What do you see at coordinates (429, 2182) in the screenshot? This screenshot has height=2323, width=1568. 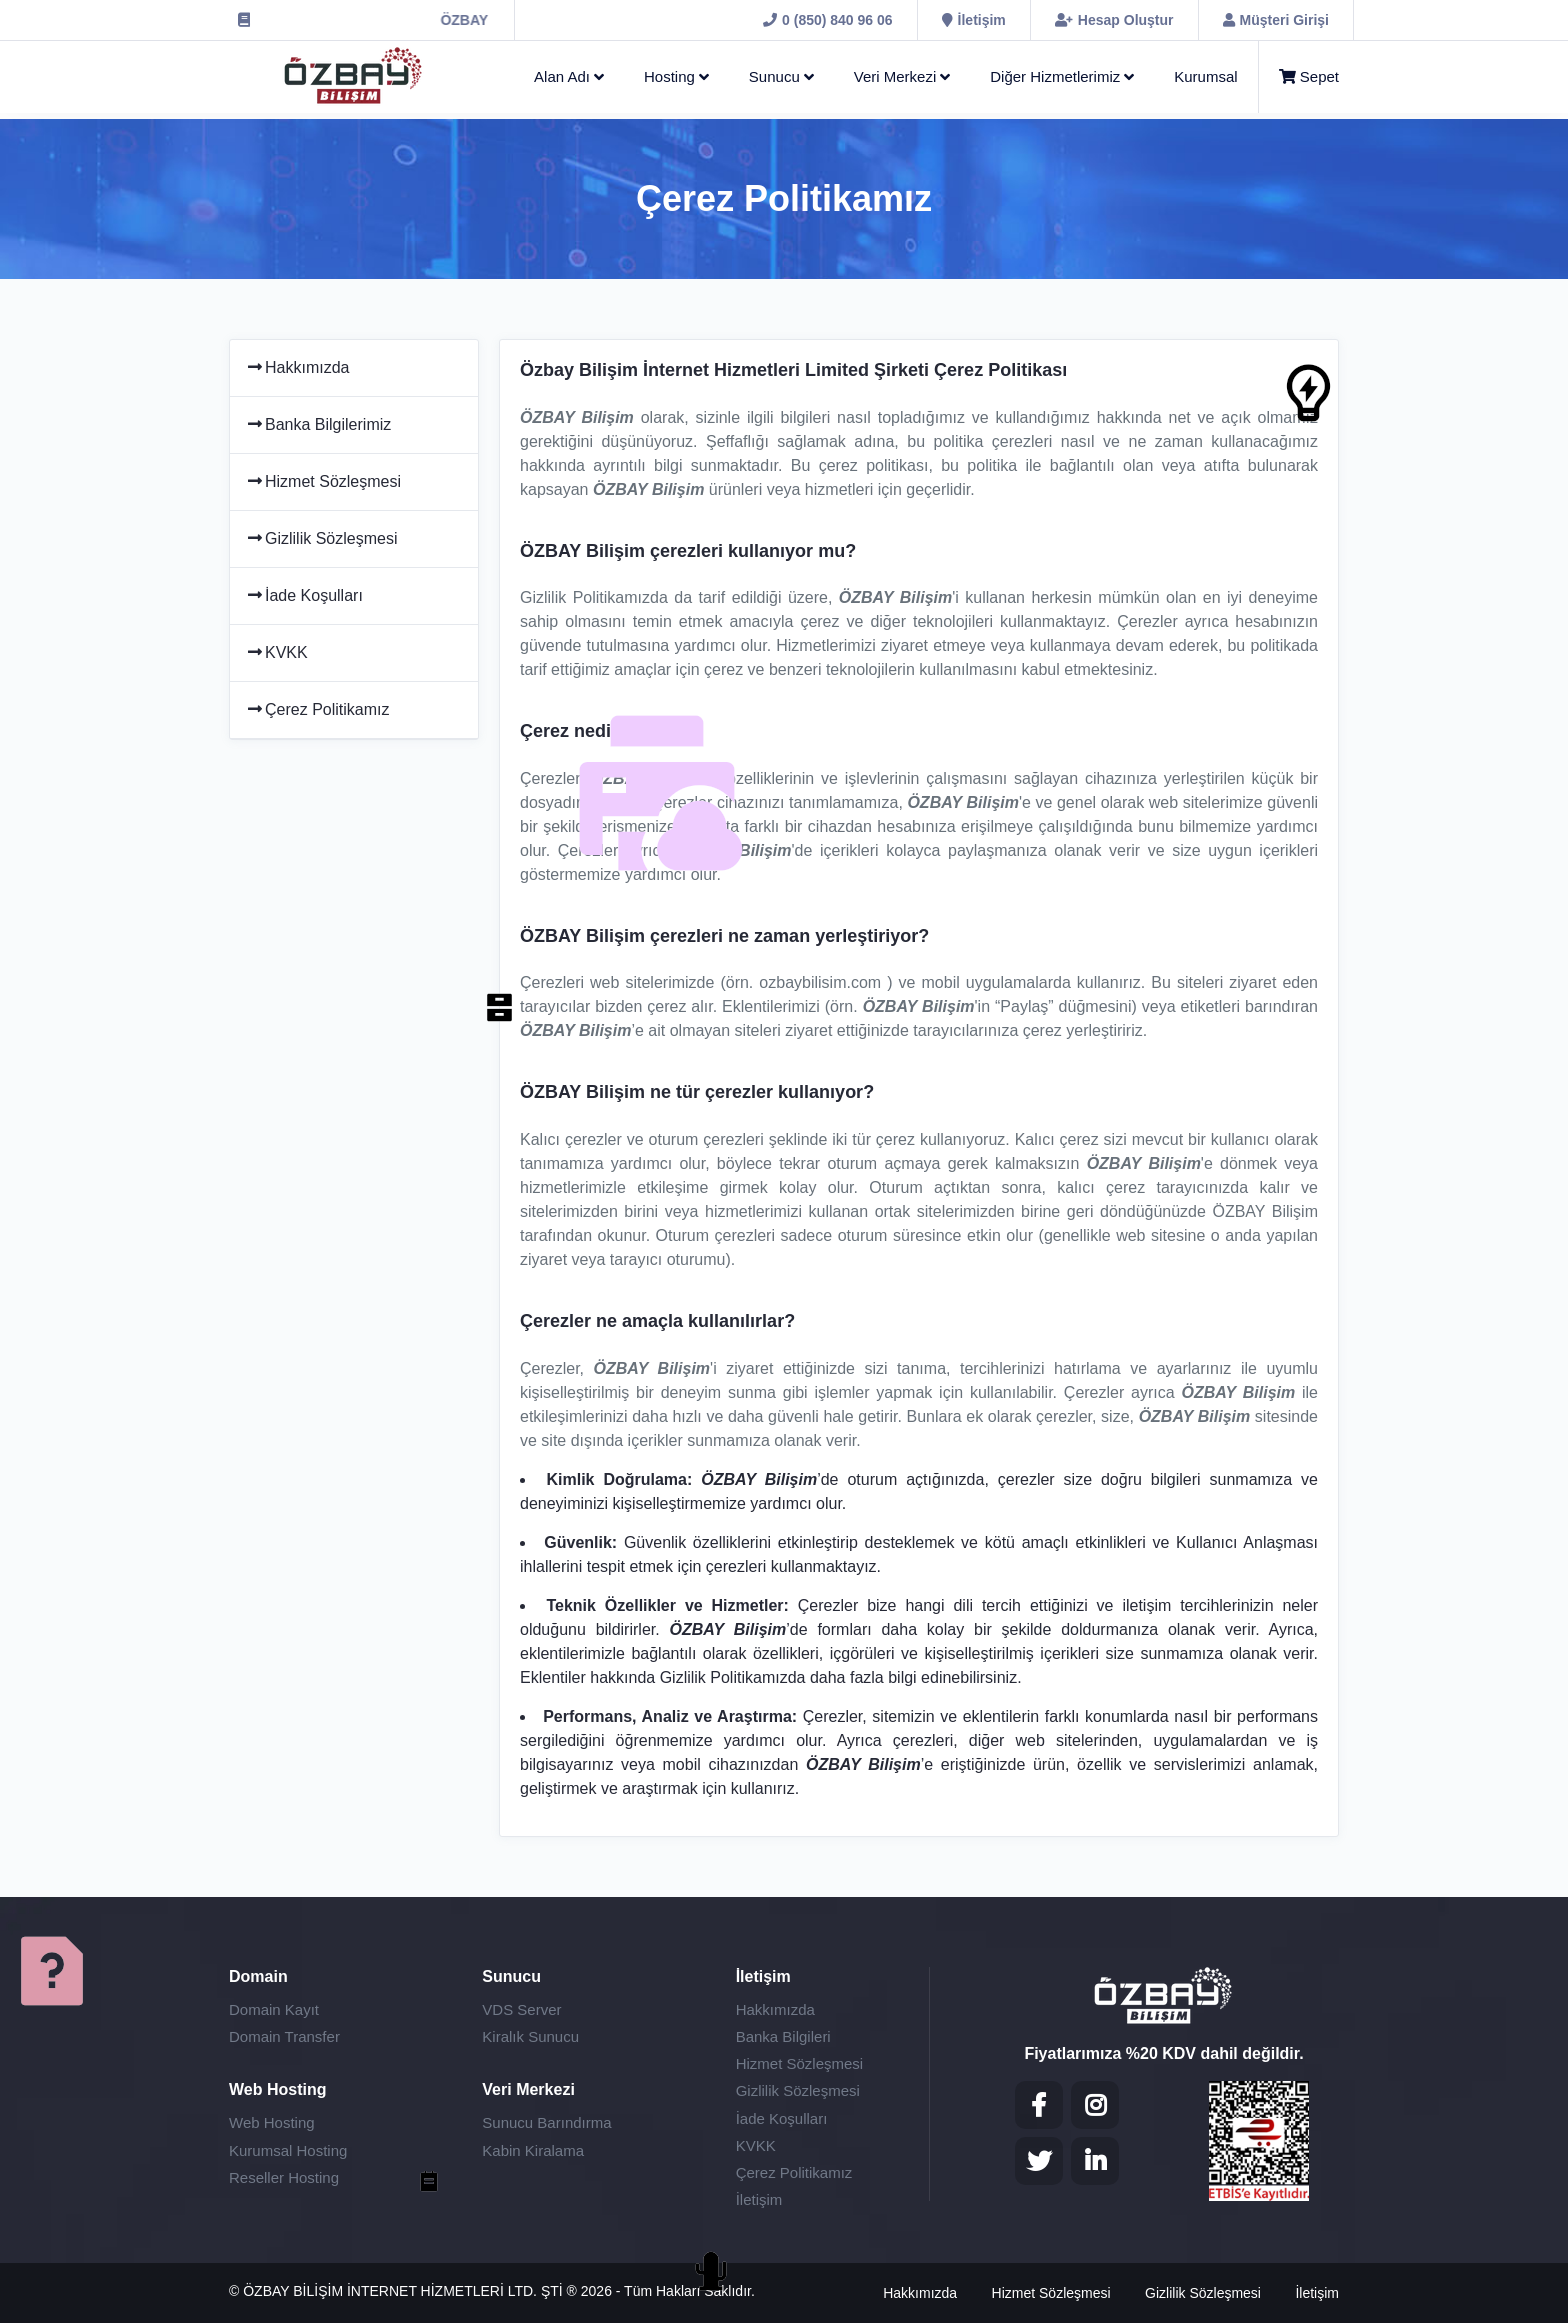 I see `view your to-do list` at bounding box center [429, 2182].